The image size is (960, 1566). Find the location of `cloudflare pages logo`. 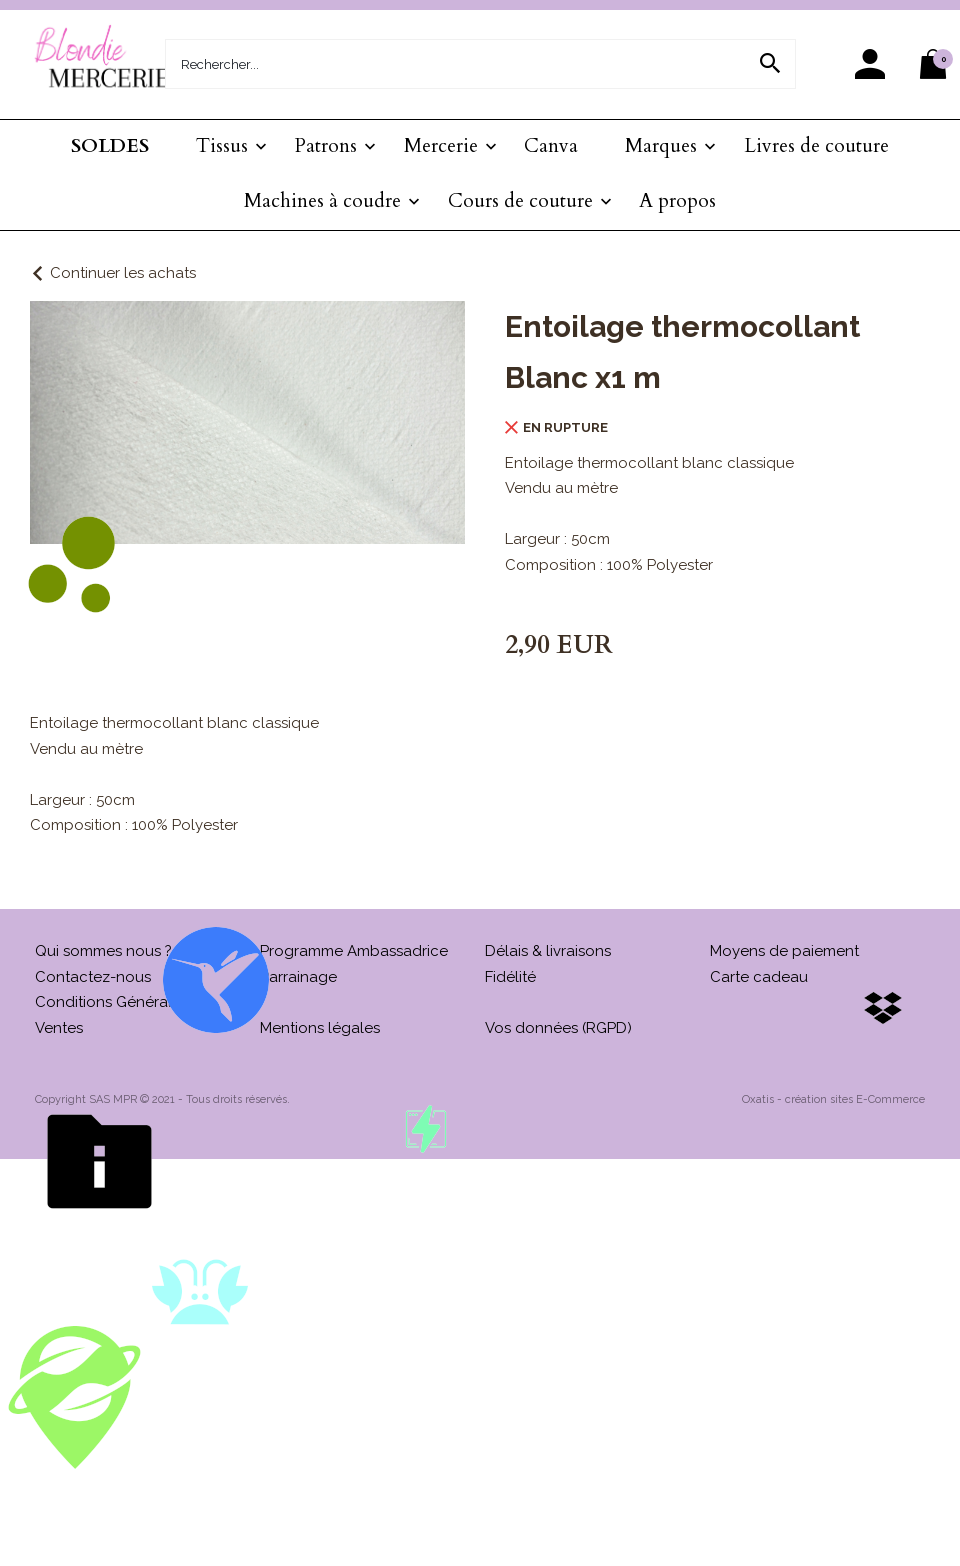

cloudflare pages logo is located at coordinates (426, 1129).